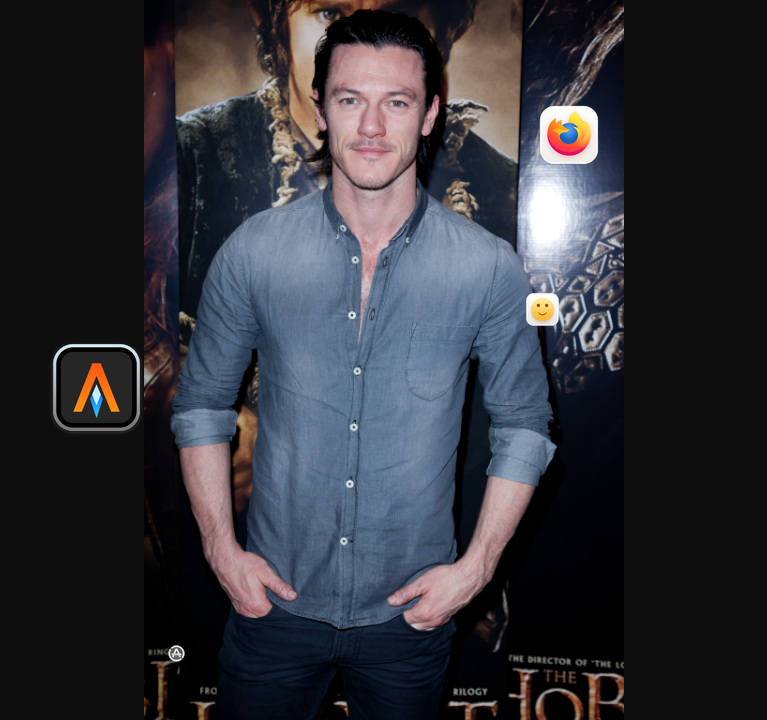 Image resolution: width=767 pixels, height=720 pixels. I want to click on launch alacritty terminal emulator, so click(96, 387).